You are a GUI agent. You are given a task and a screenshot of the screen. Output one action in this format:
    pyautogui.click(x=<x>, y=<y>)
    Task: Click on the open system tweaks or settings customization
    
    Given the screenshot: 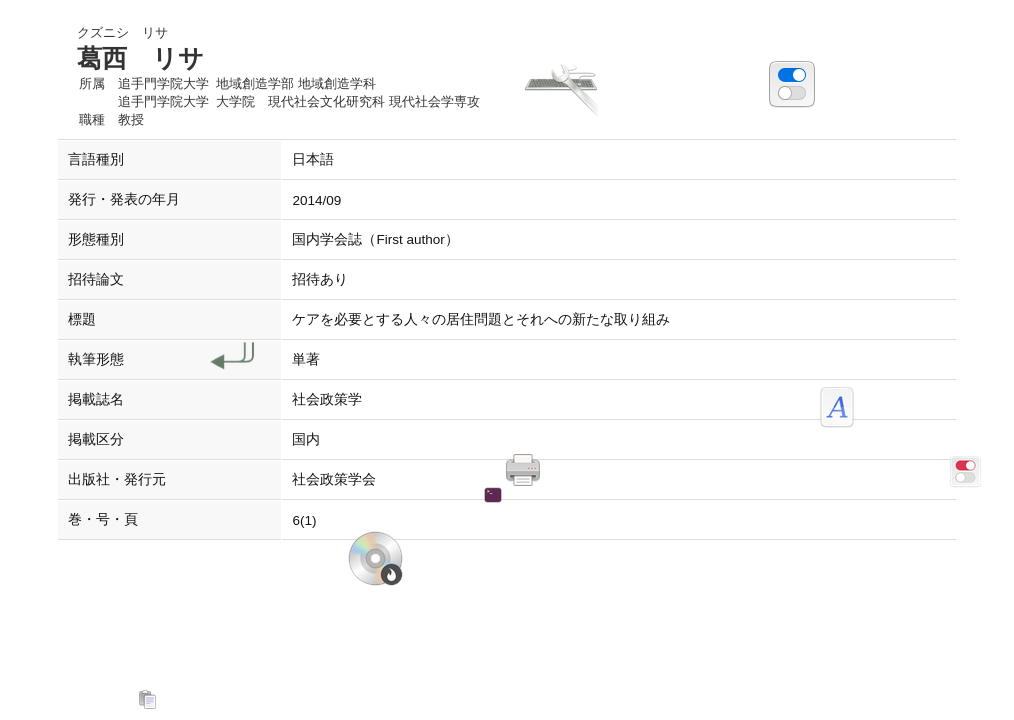 What is the action you would take?
    pyautogui.click(x=792, y=84)
    